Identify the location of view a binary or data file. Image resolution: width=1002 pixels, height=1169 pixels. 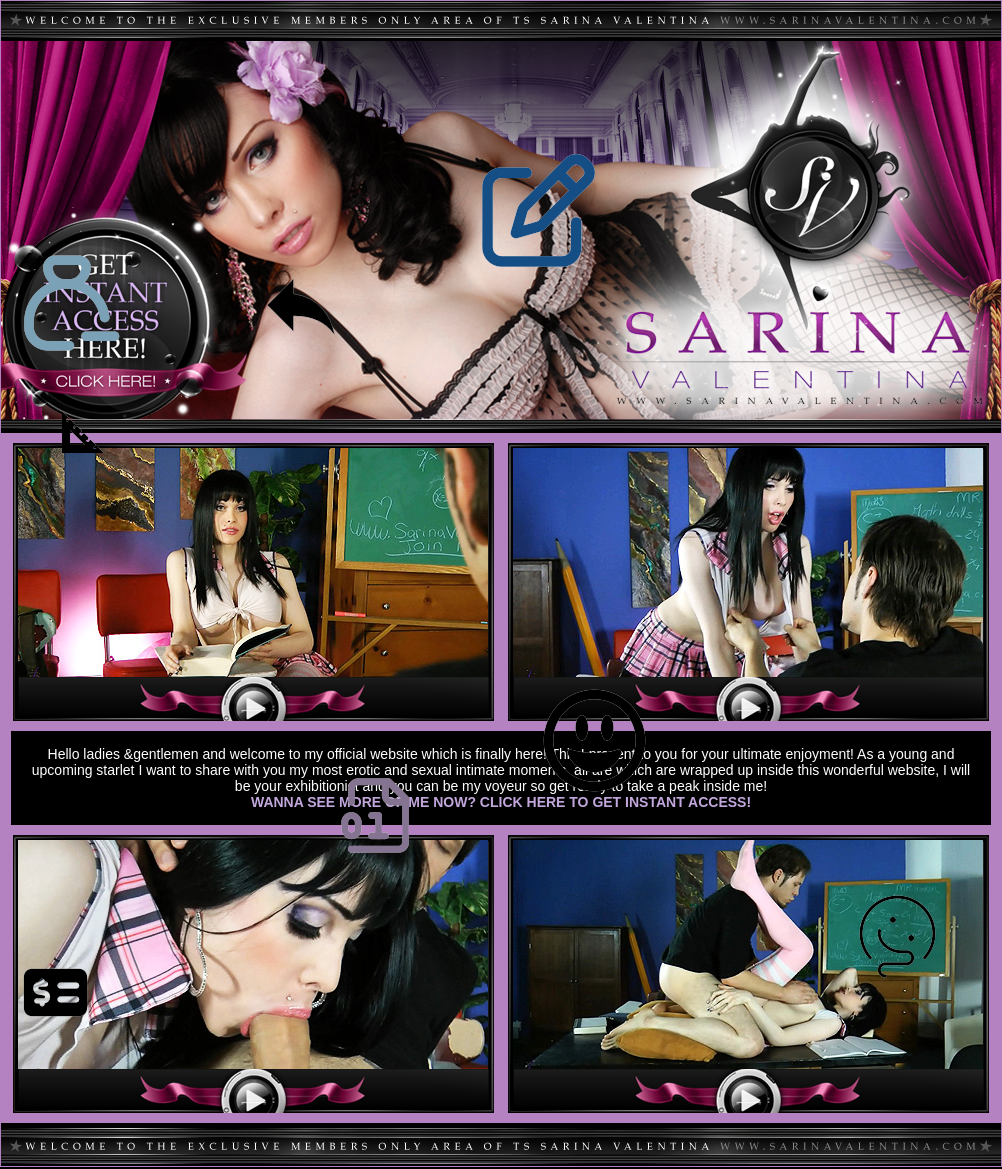
(378, 815).